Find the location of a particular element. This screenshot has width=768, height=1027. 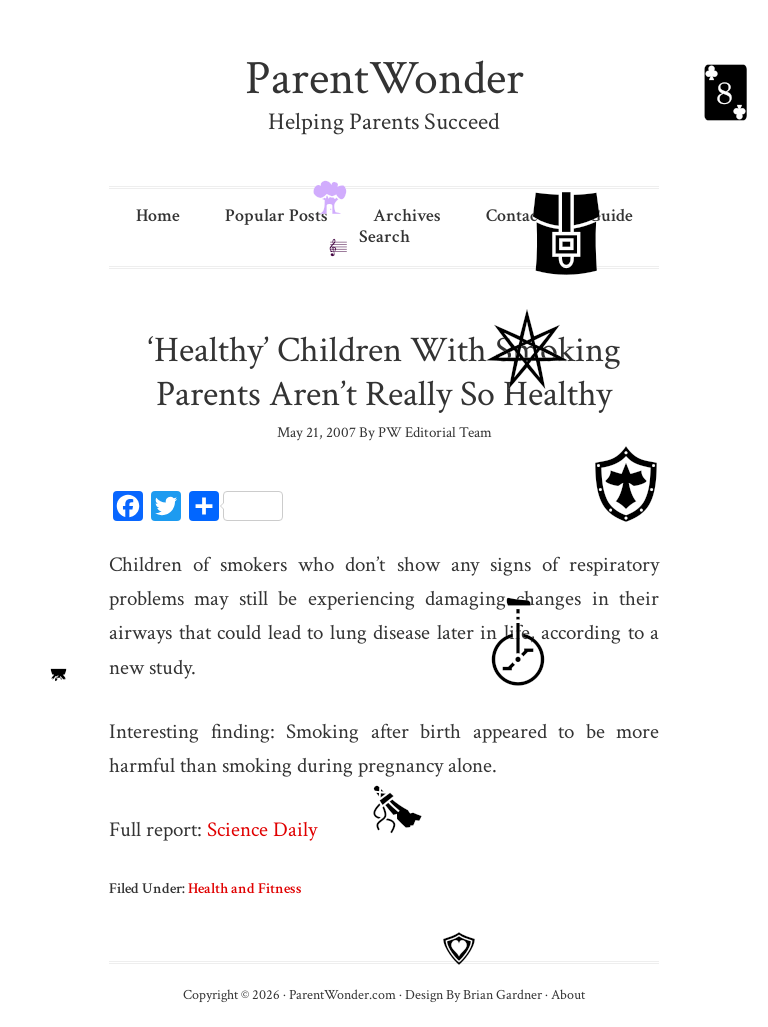

activate defensive ability or shield spell is located at coordinates (626, 484).